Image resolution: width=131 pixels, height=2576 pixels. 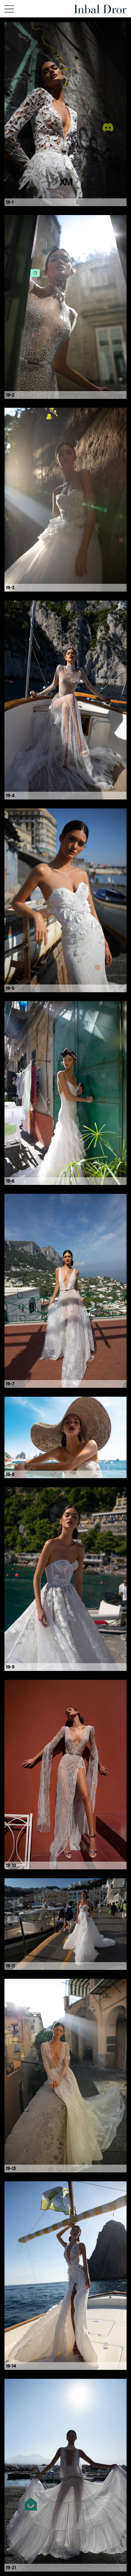 What do you see at coordinates (97, 968) in the screenshot?
I see `mark a location on the map` at bounding box center [97, 968].